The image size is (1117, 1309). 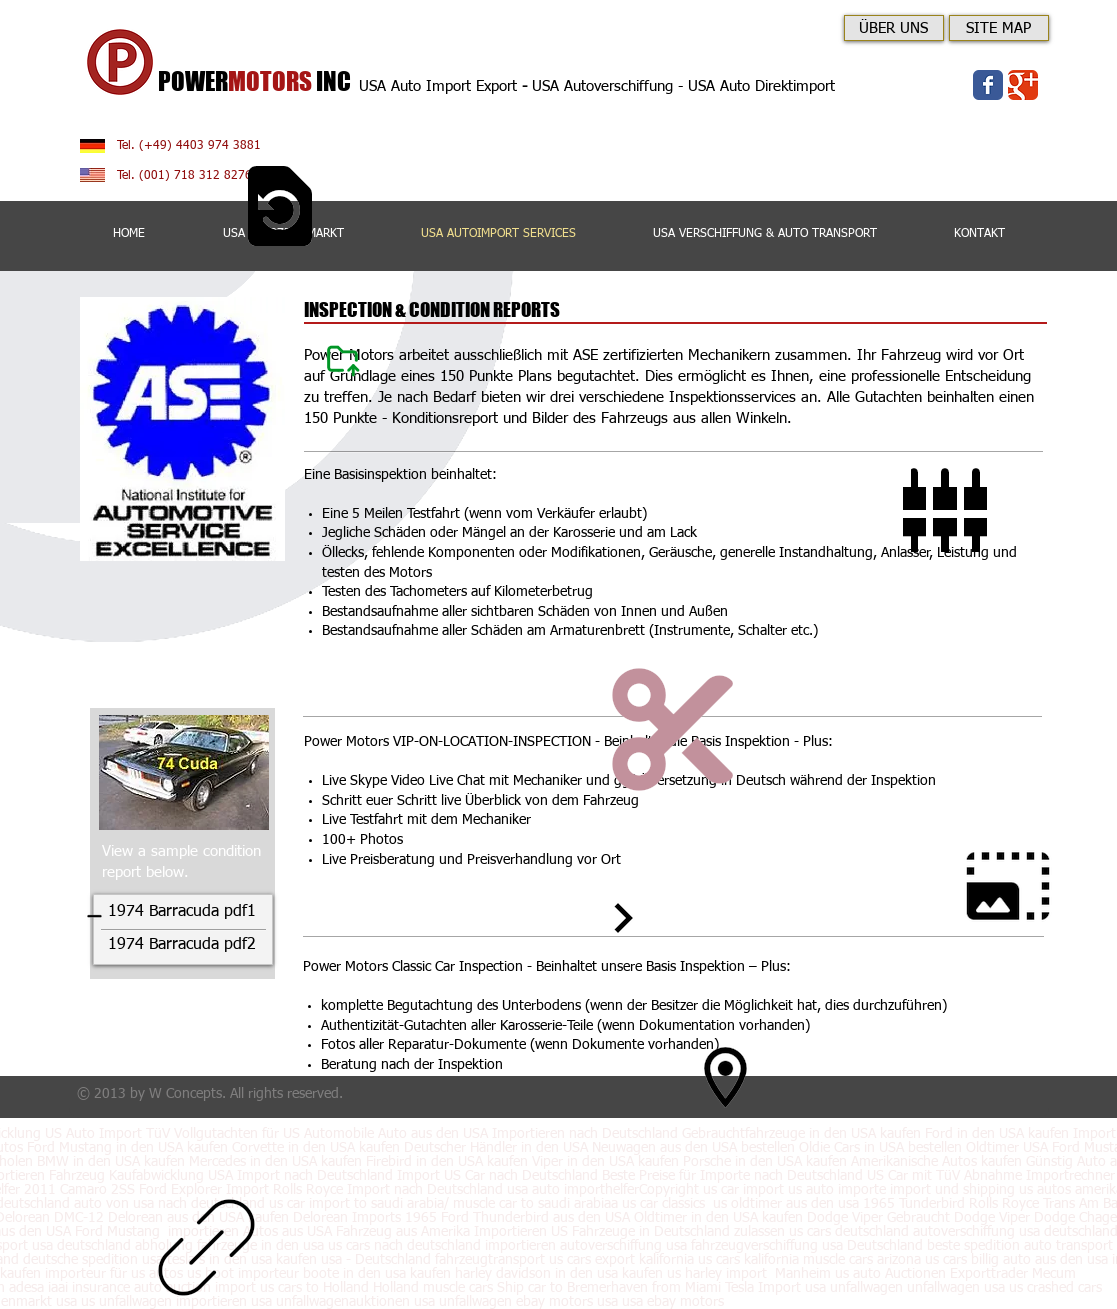 What do you see at coordinates (280, 206) in the screenshot?
I see `restore a previous version of a document` at bounding box center [280, 206].